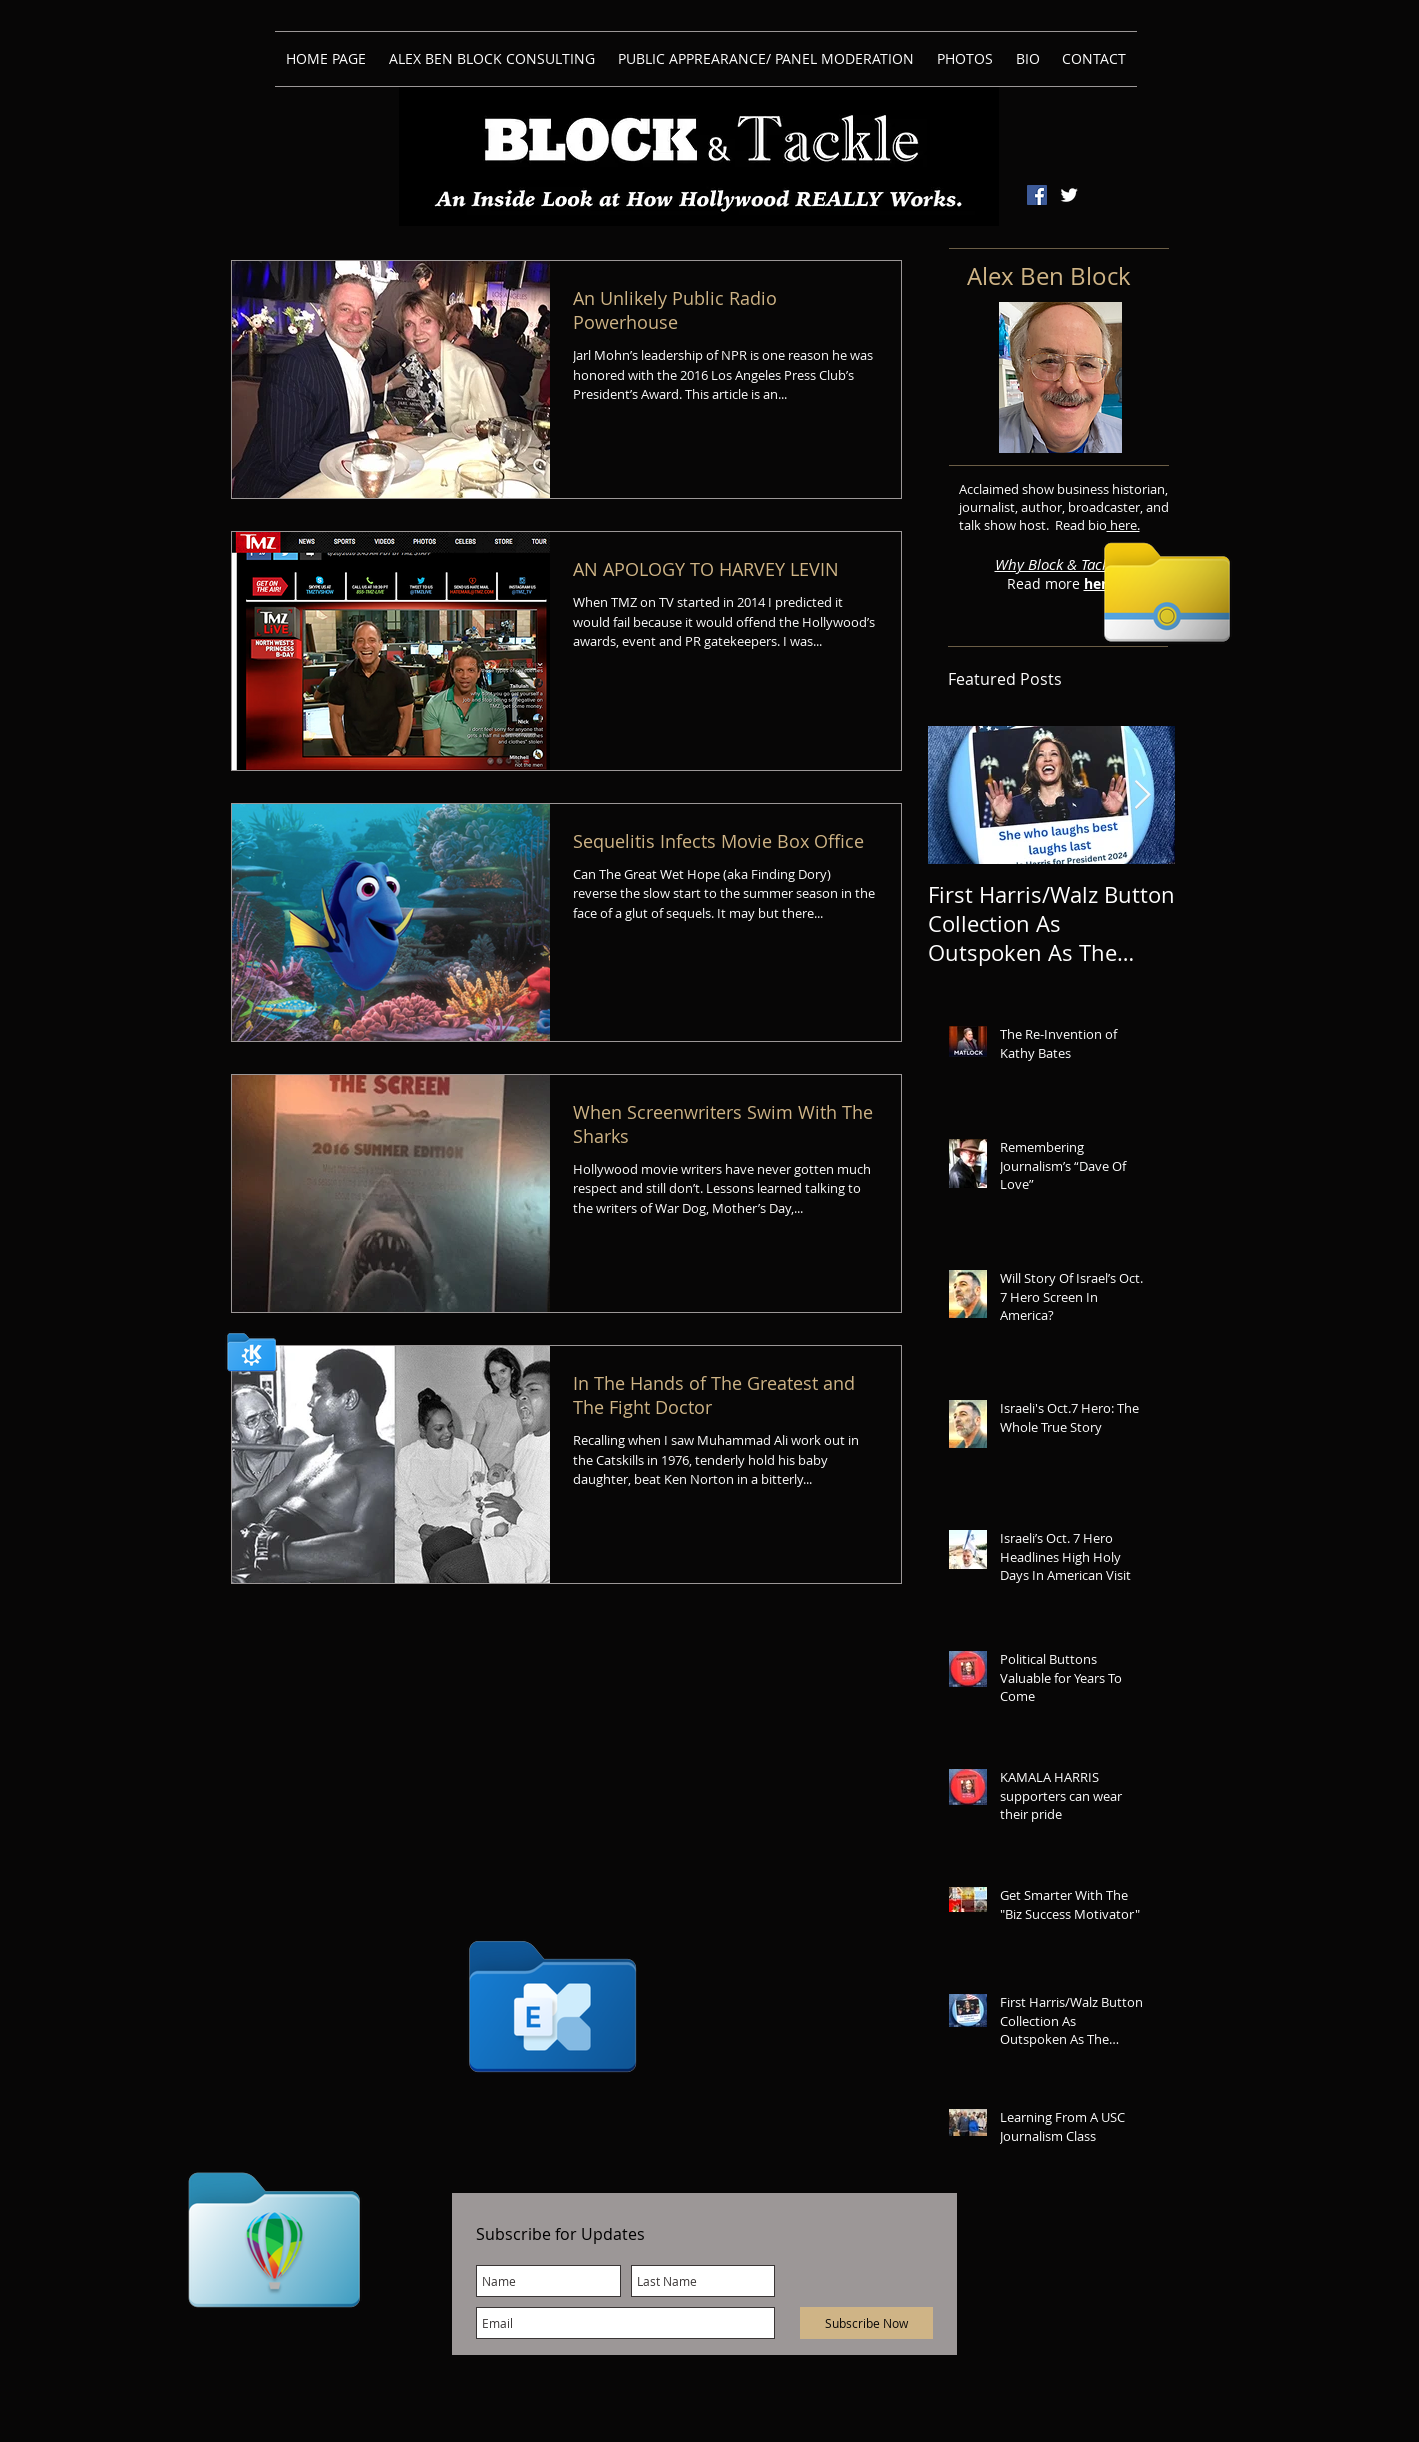  I want to click on open microsoft exchange folder, so click(552, 2011).